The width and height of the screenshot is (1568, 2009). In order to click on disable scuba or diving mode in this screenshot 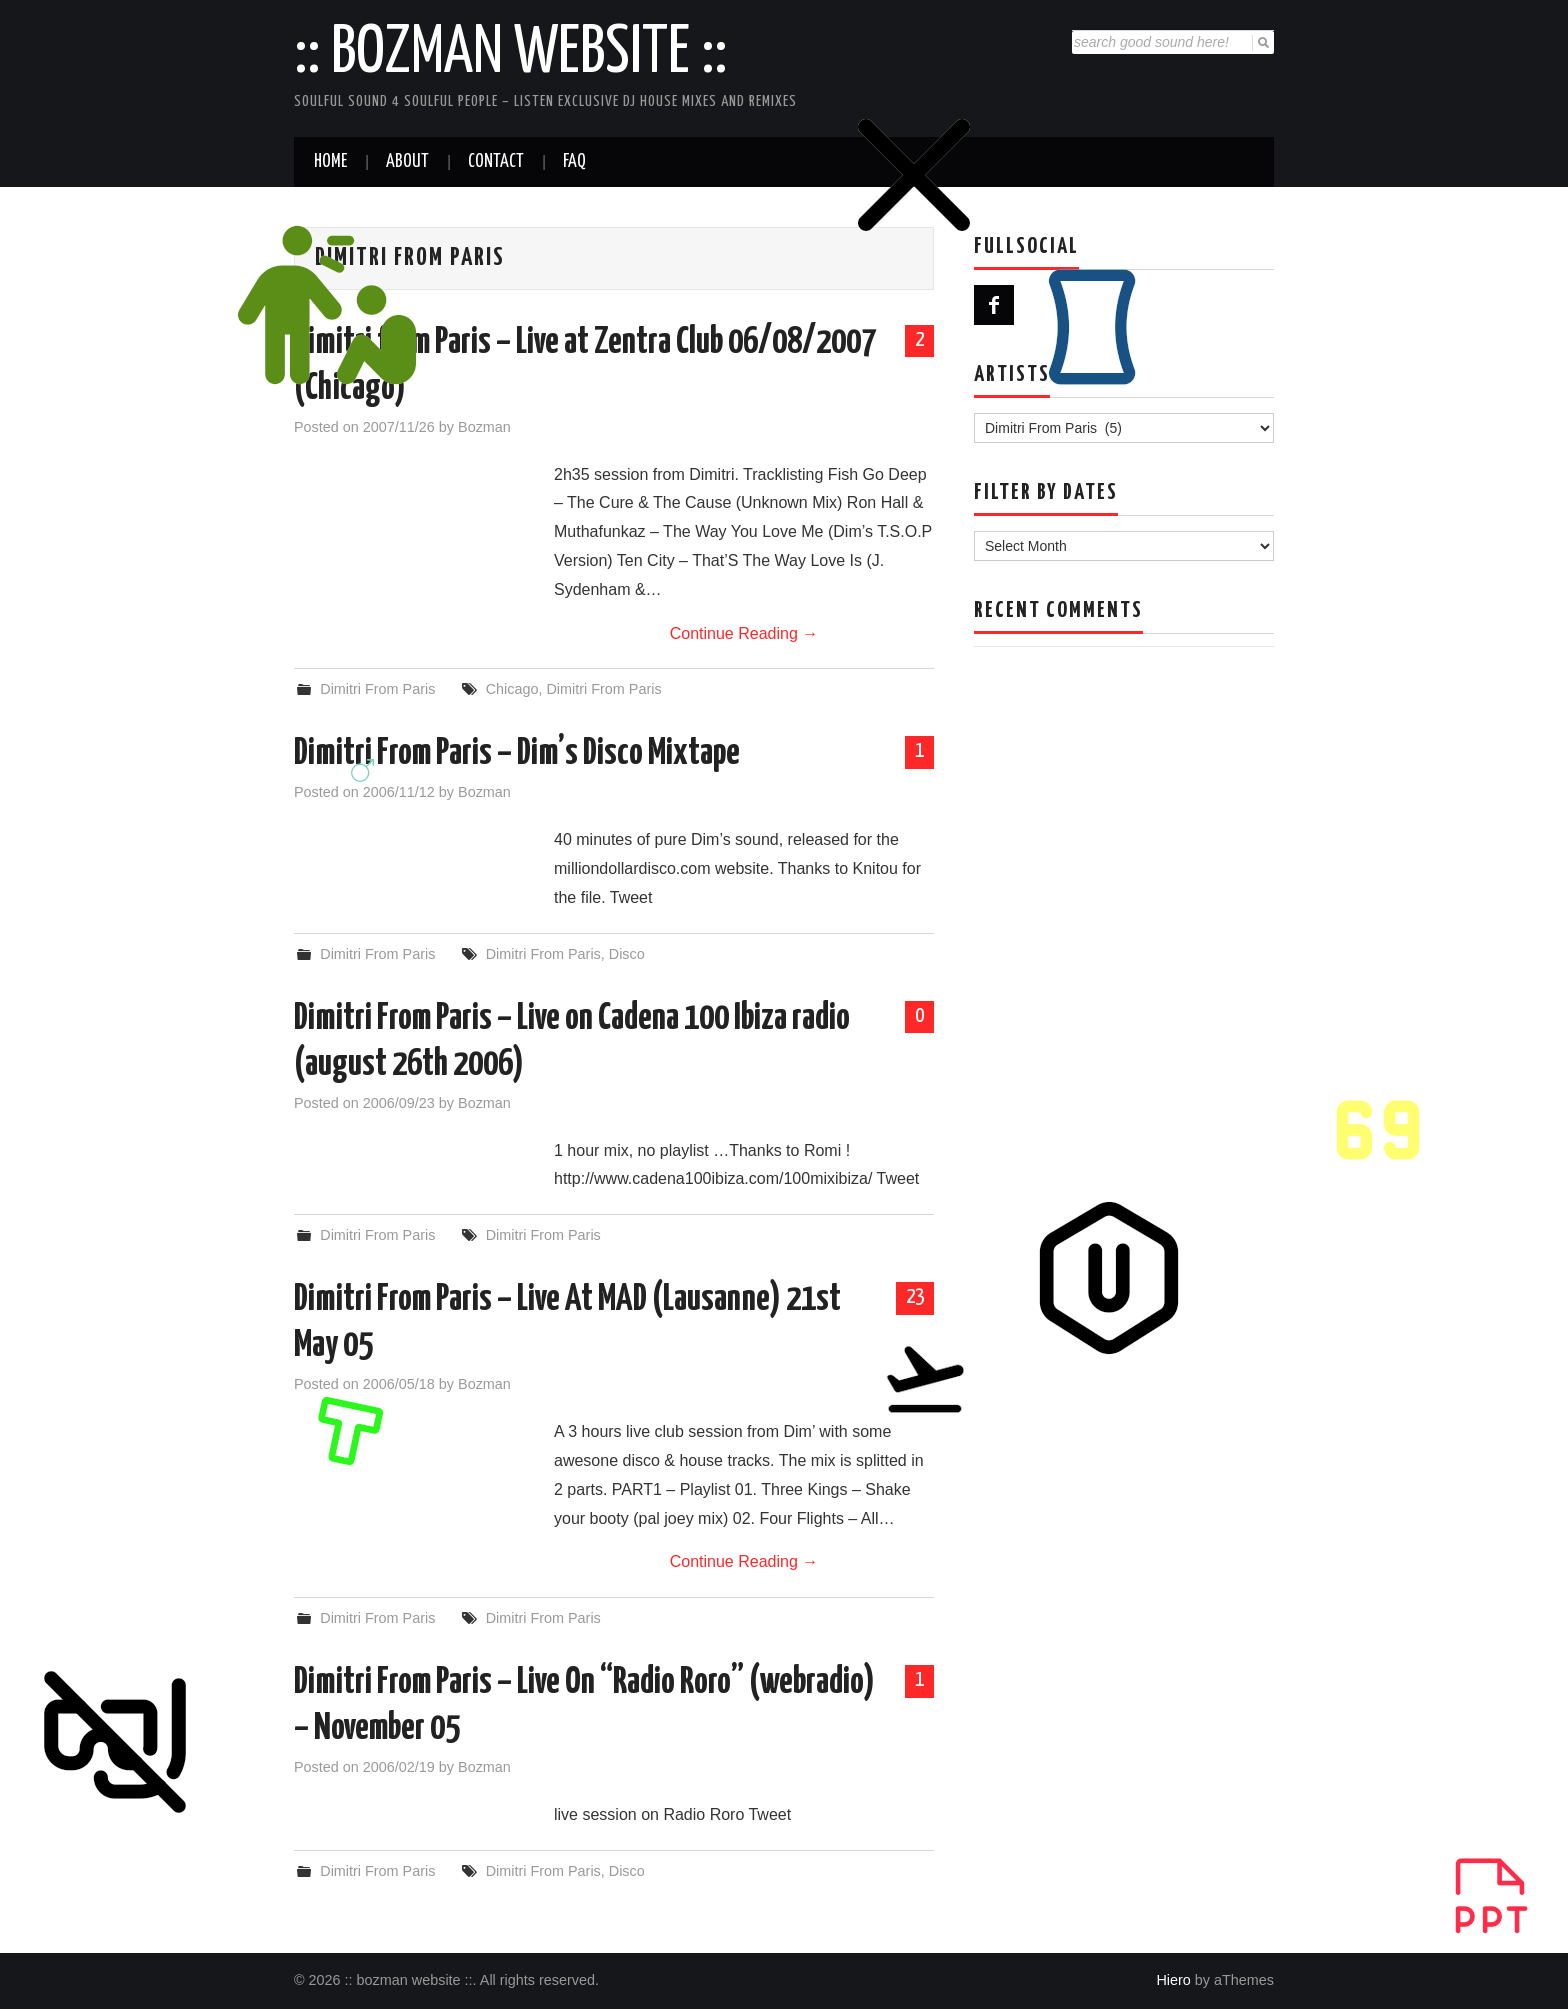, I will do `click(115, 1742)`.